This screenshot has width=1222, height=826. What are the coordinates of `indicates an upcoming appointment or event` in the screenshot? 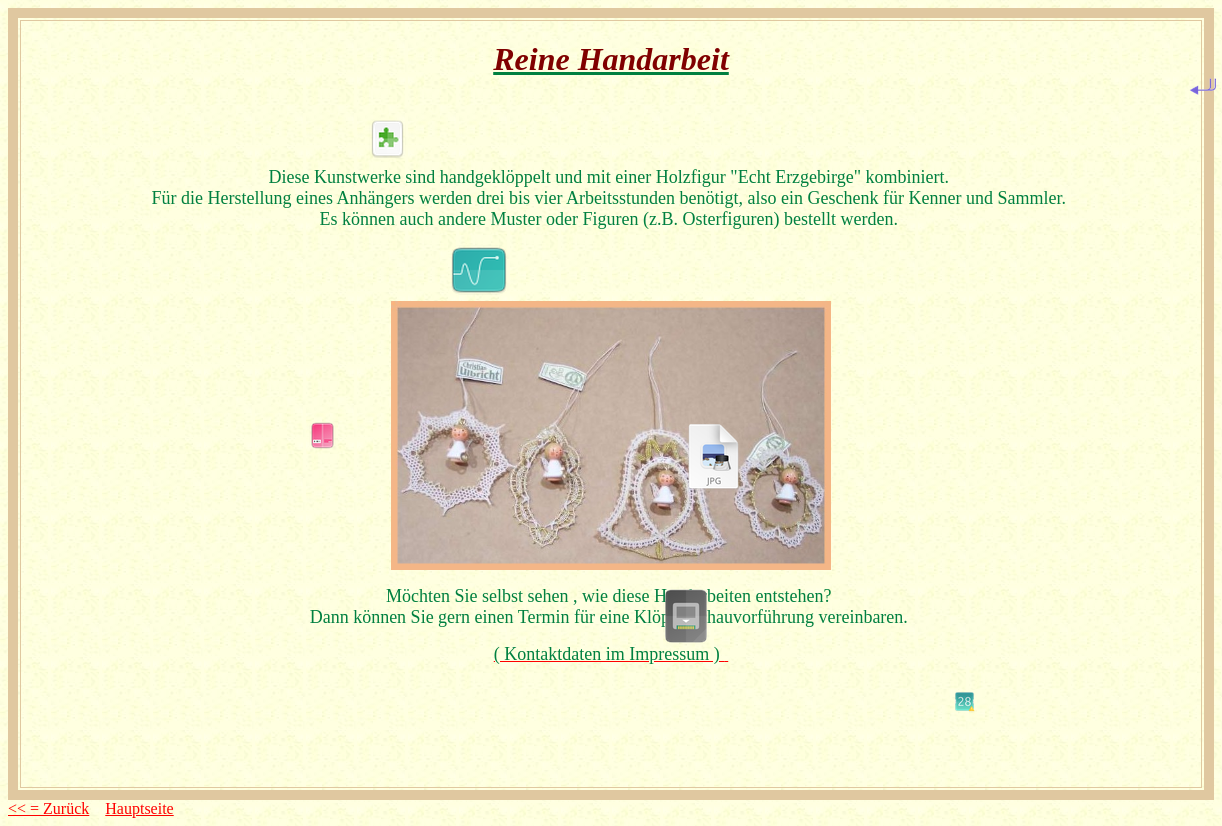 It's located at (964, 701).